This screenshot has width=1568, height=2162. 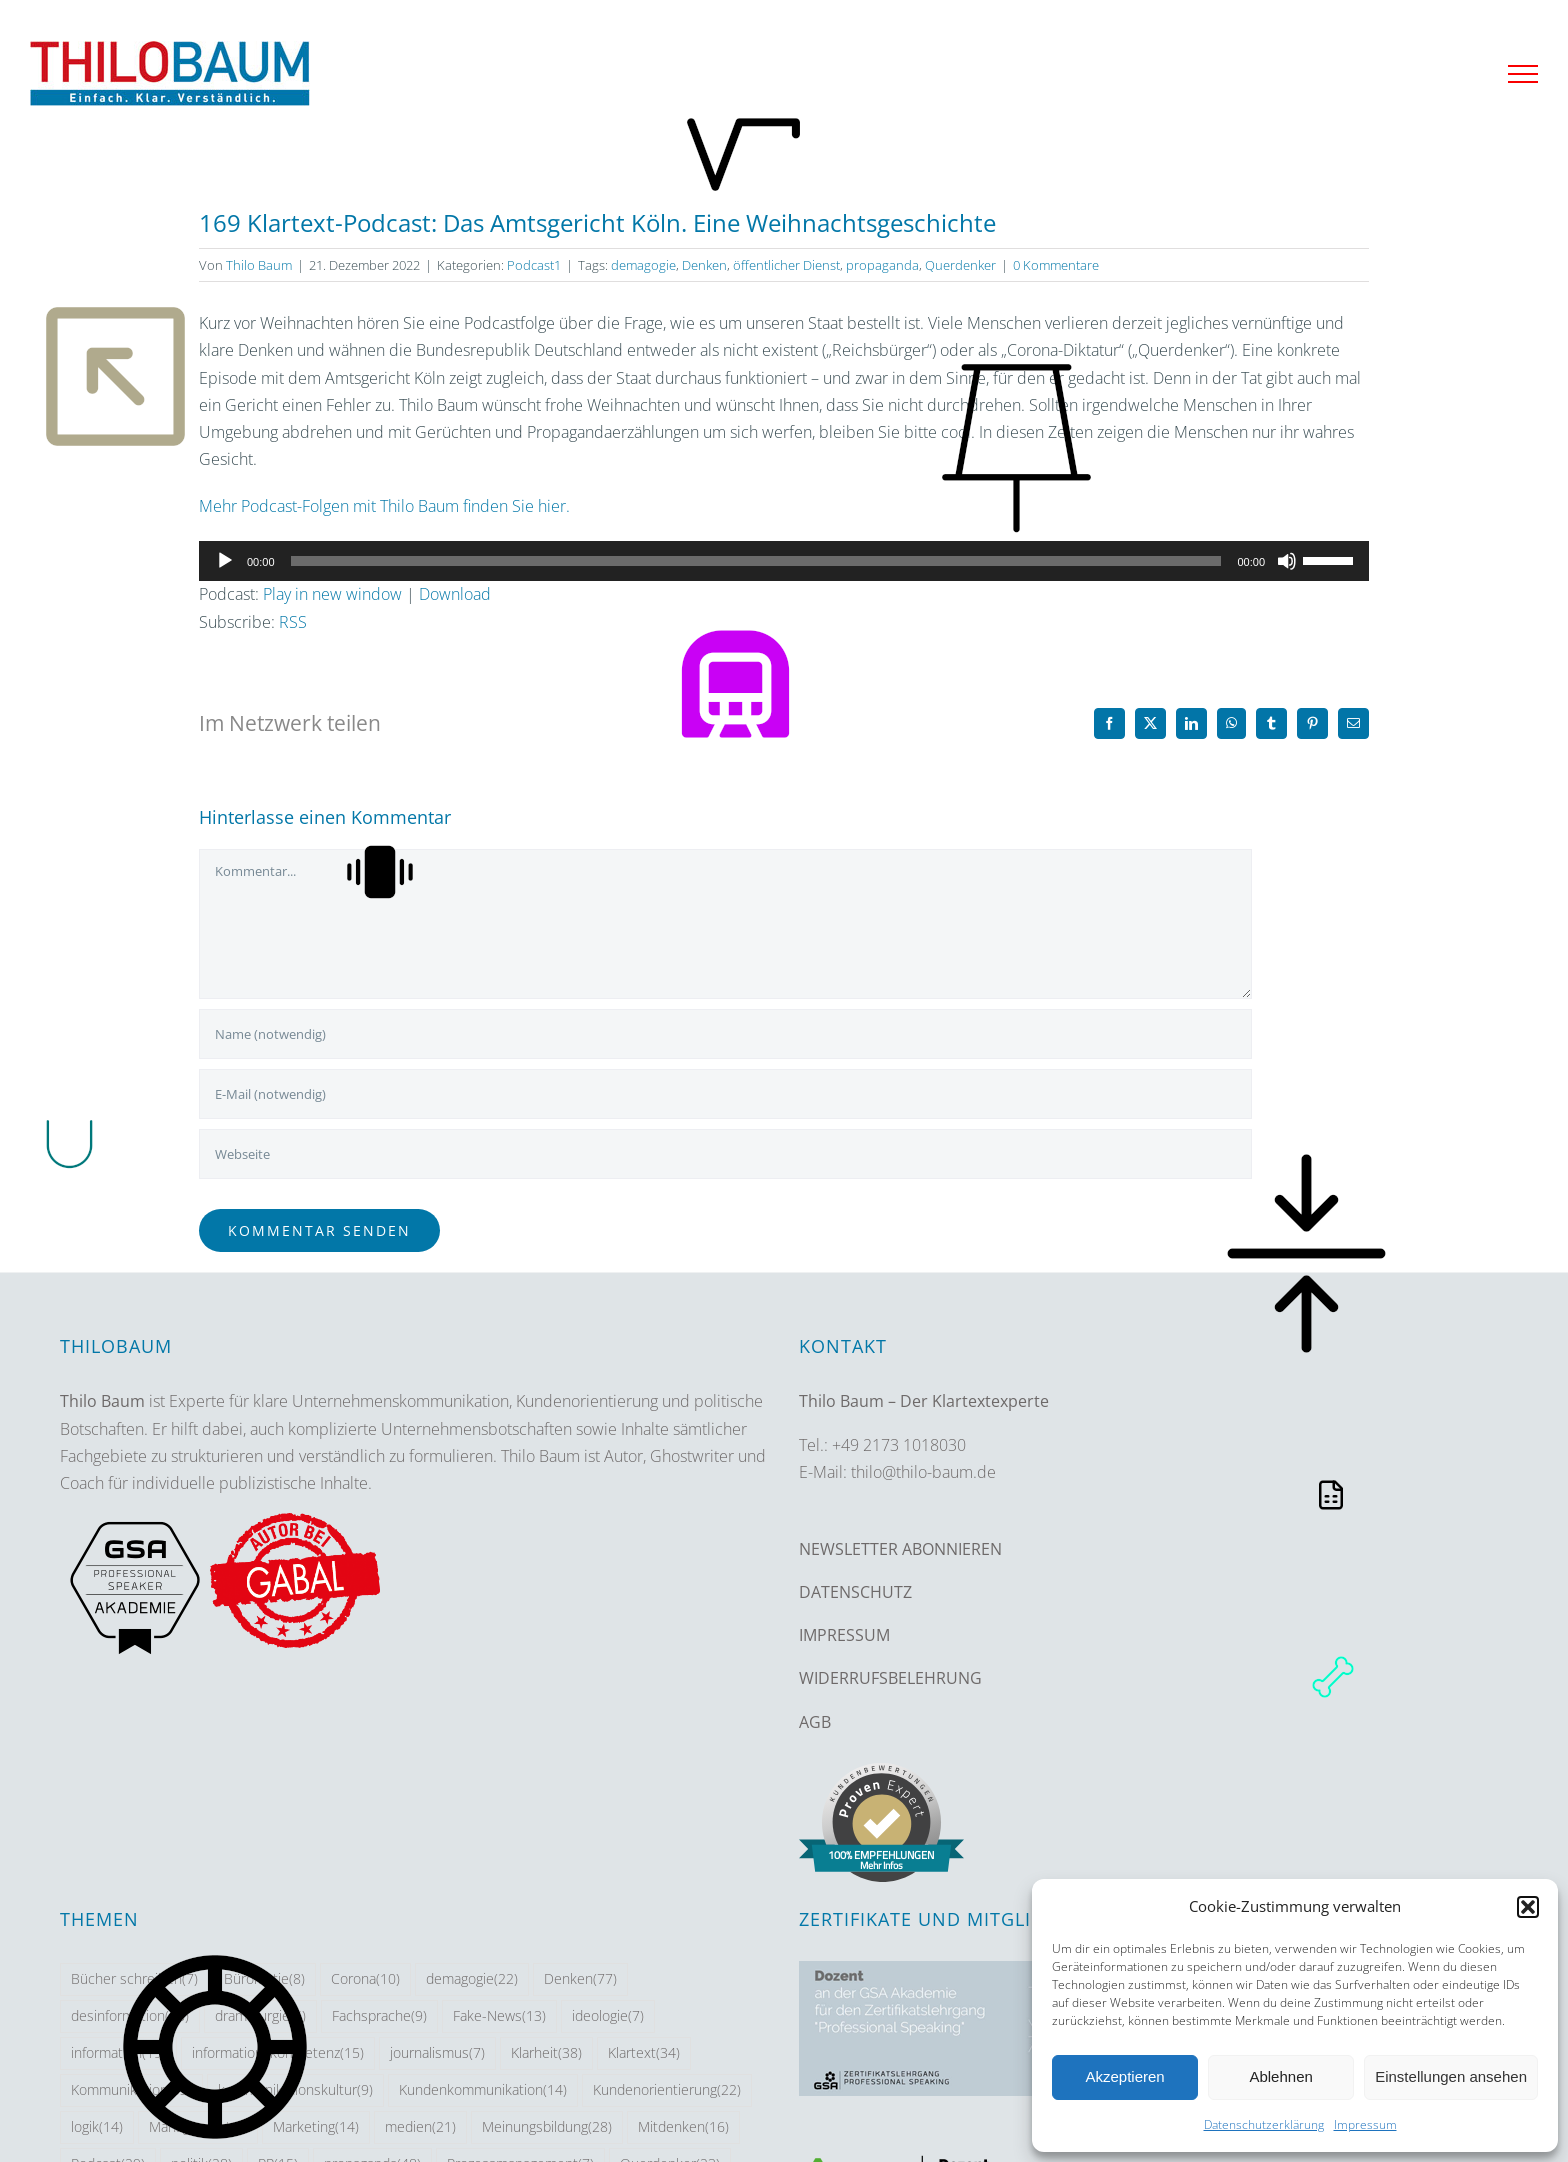 I want to click on enable vibration mode on device, so click(x=380, y=872).